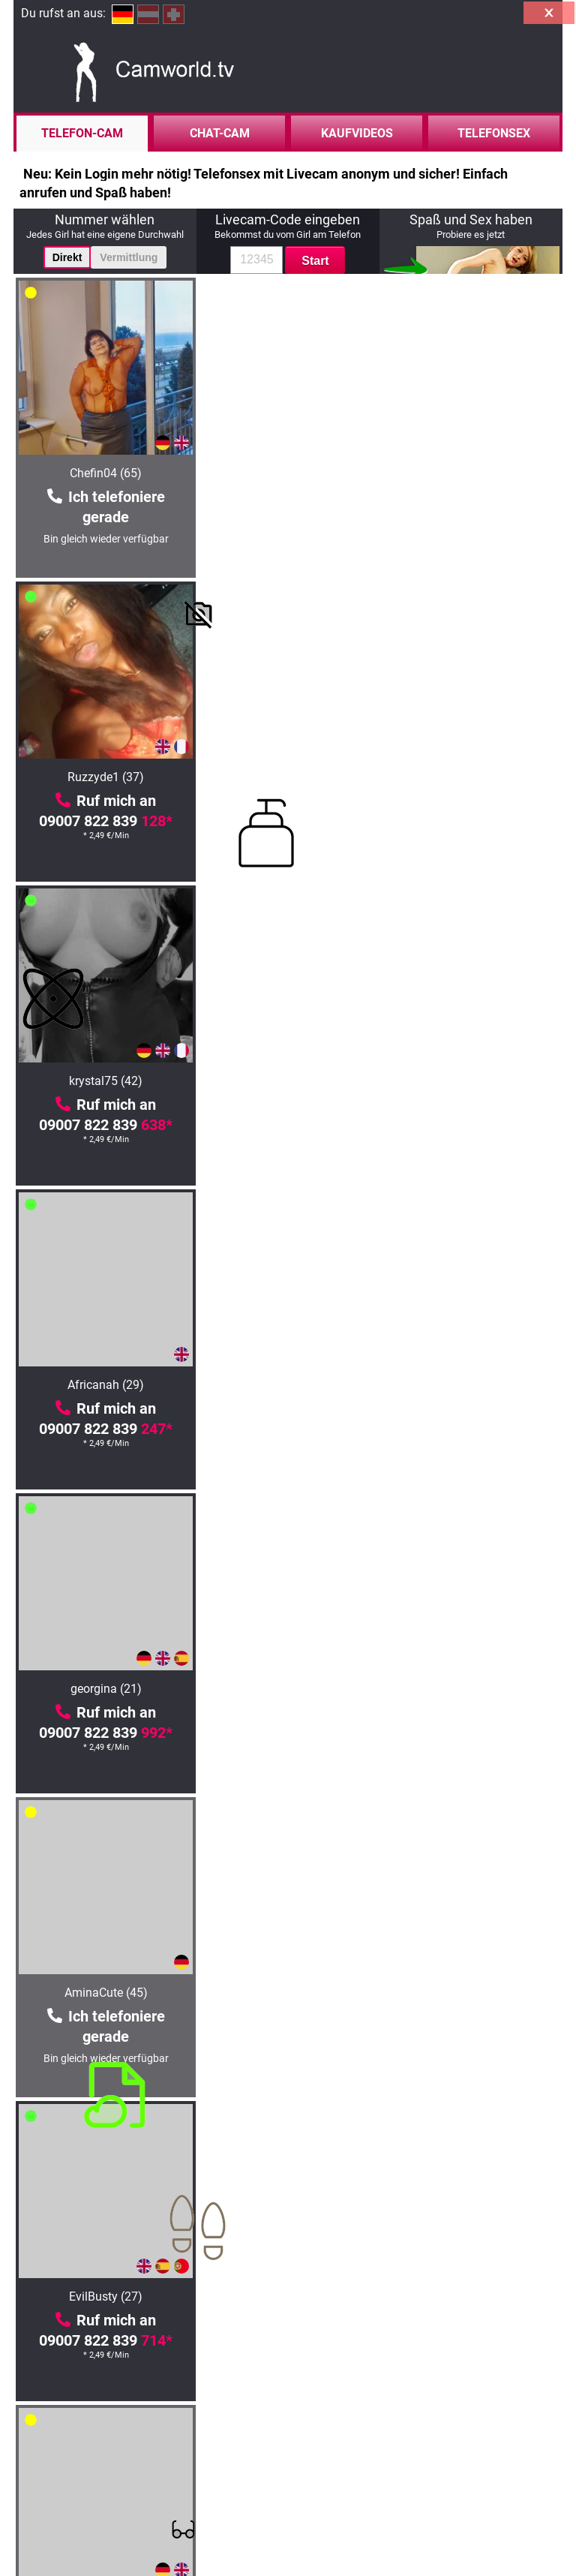  Describe the element at coordinates (183, 2529) in the screenshot. I see `enable reading mode or accessibility features` at that location.